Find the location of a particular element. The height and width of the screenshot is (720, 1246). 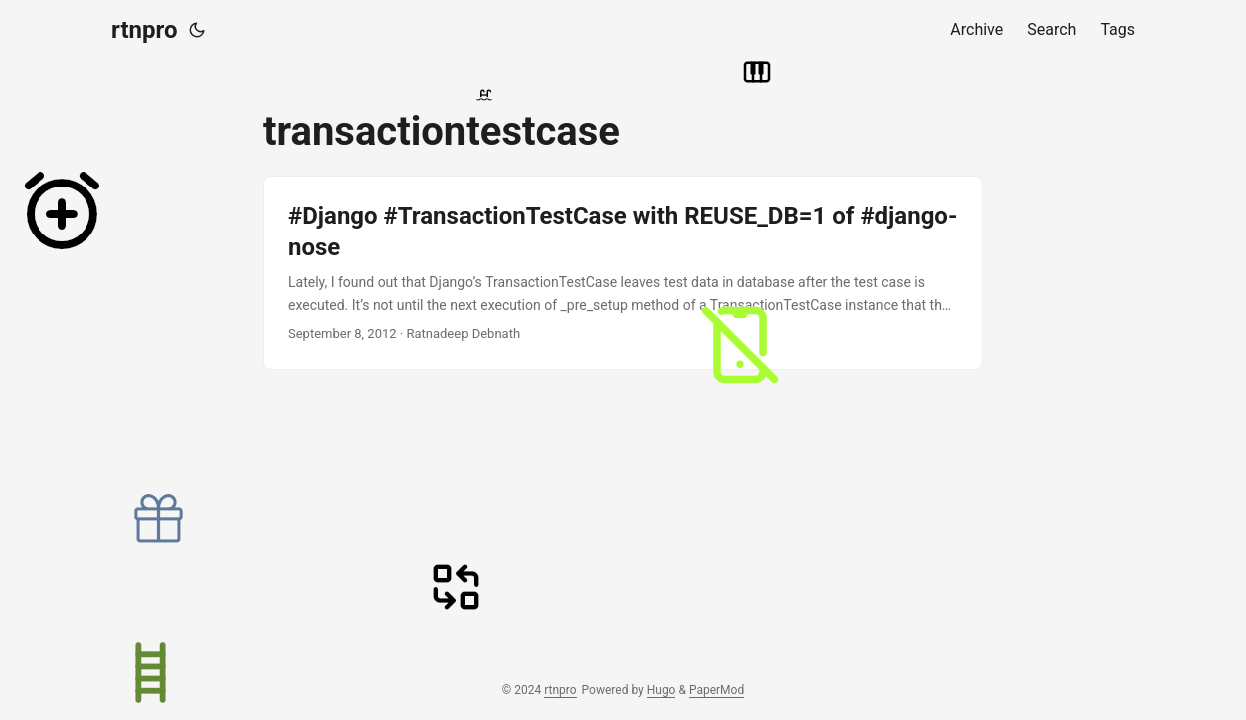

swap or exchange two items is located at coordinates (456, 587).